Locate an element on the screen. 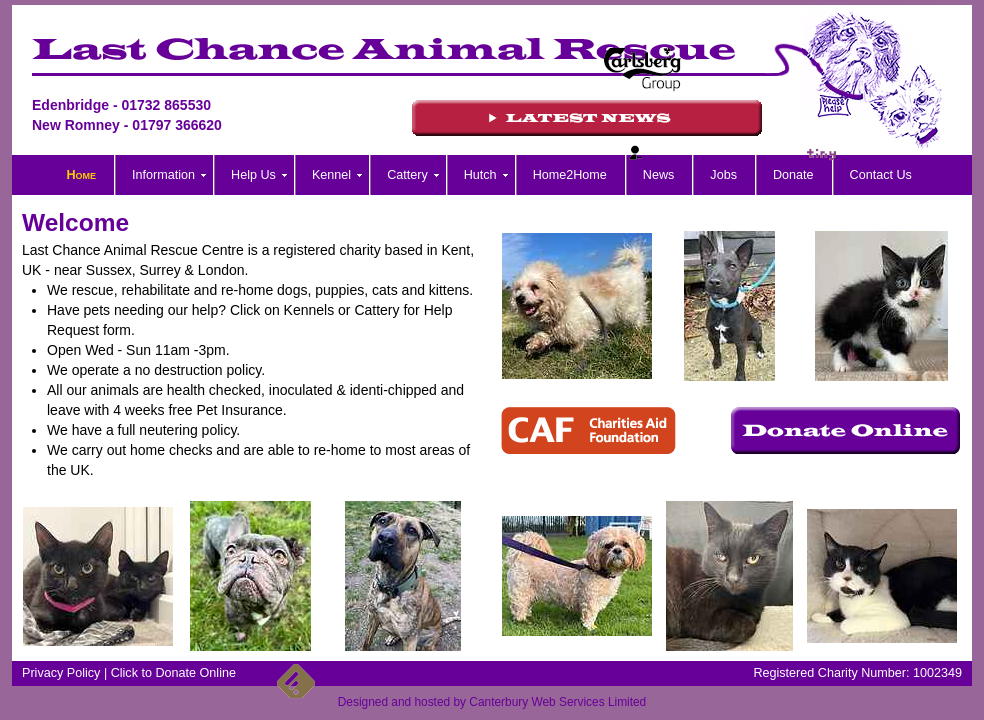  Carlsberg Group company logo is located at coordinates (642, 69).